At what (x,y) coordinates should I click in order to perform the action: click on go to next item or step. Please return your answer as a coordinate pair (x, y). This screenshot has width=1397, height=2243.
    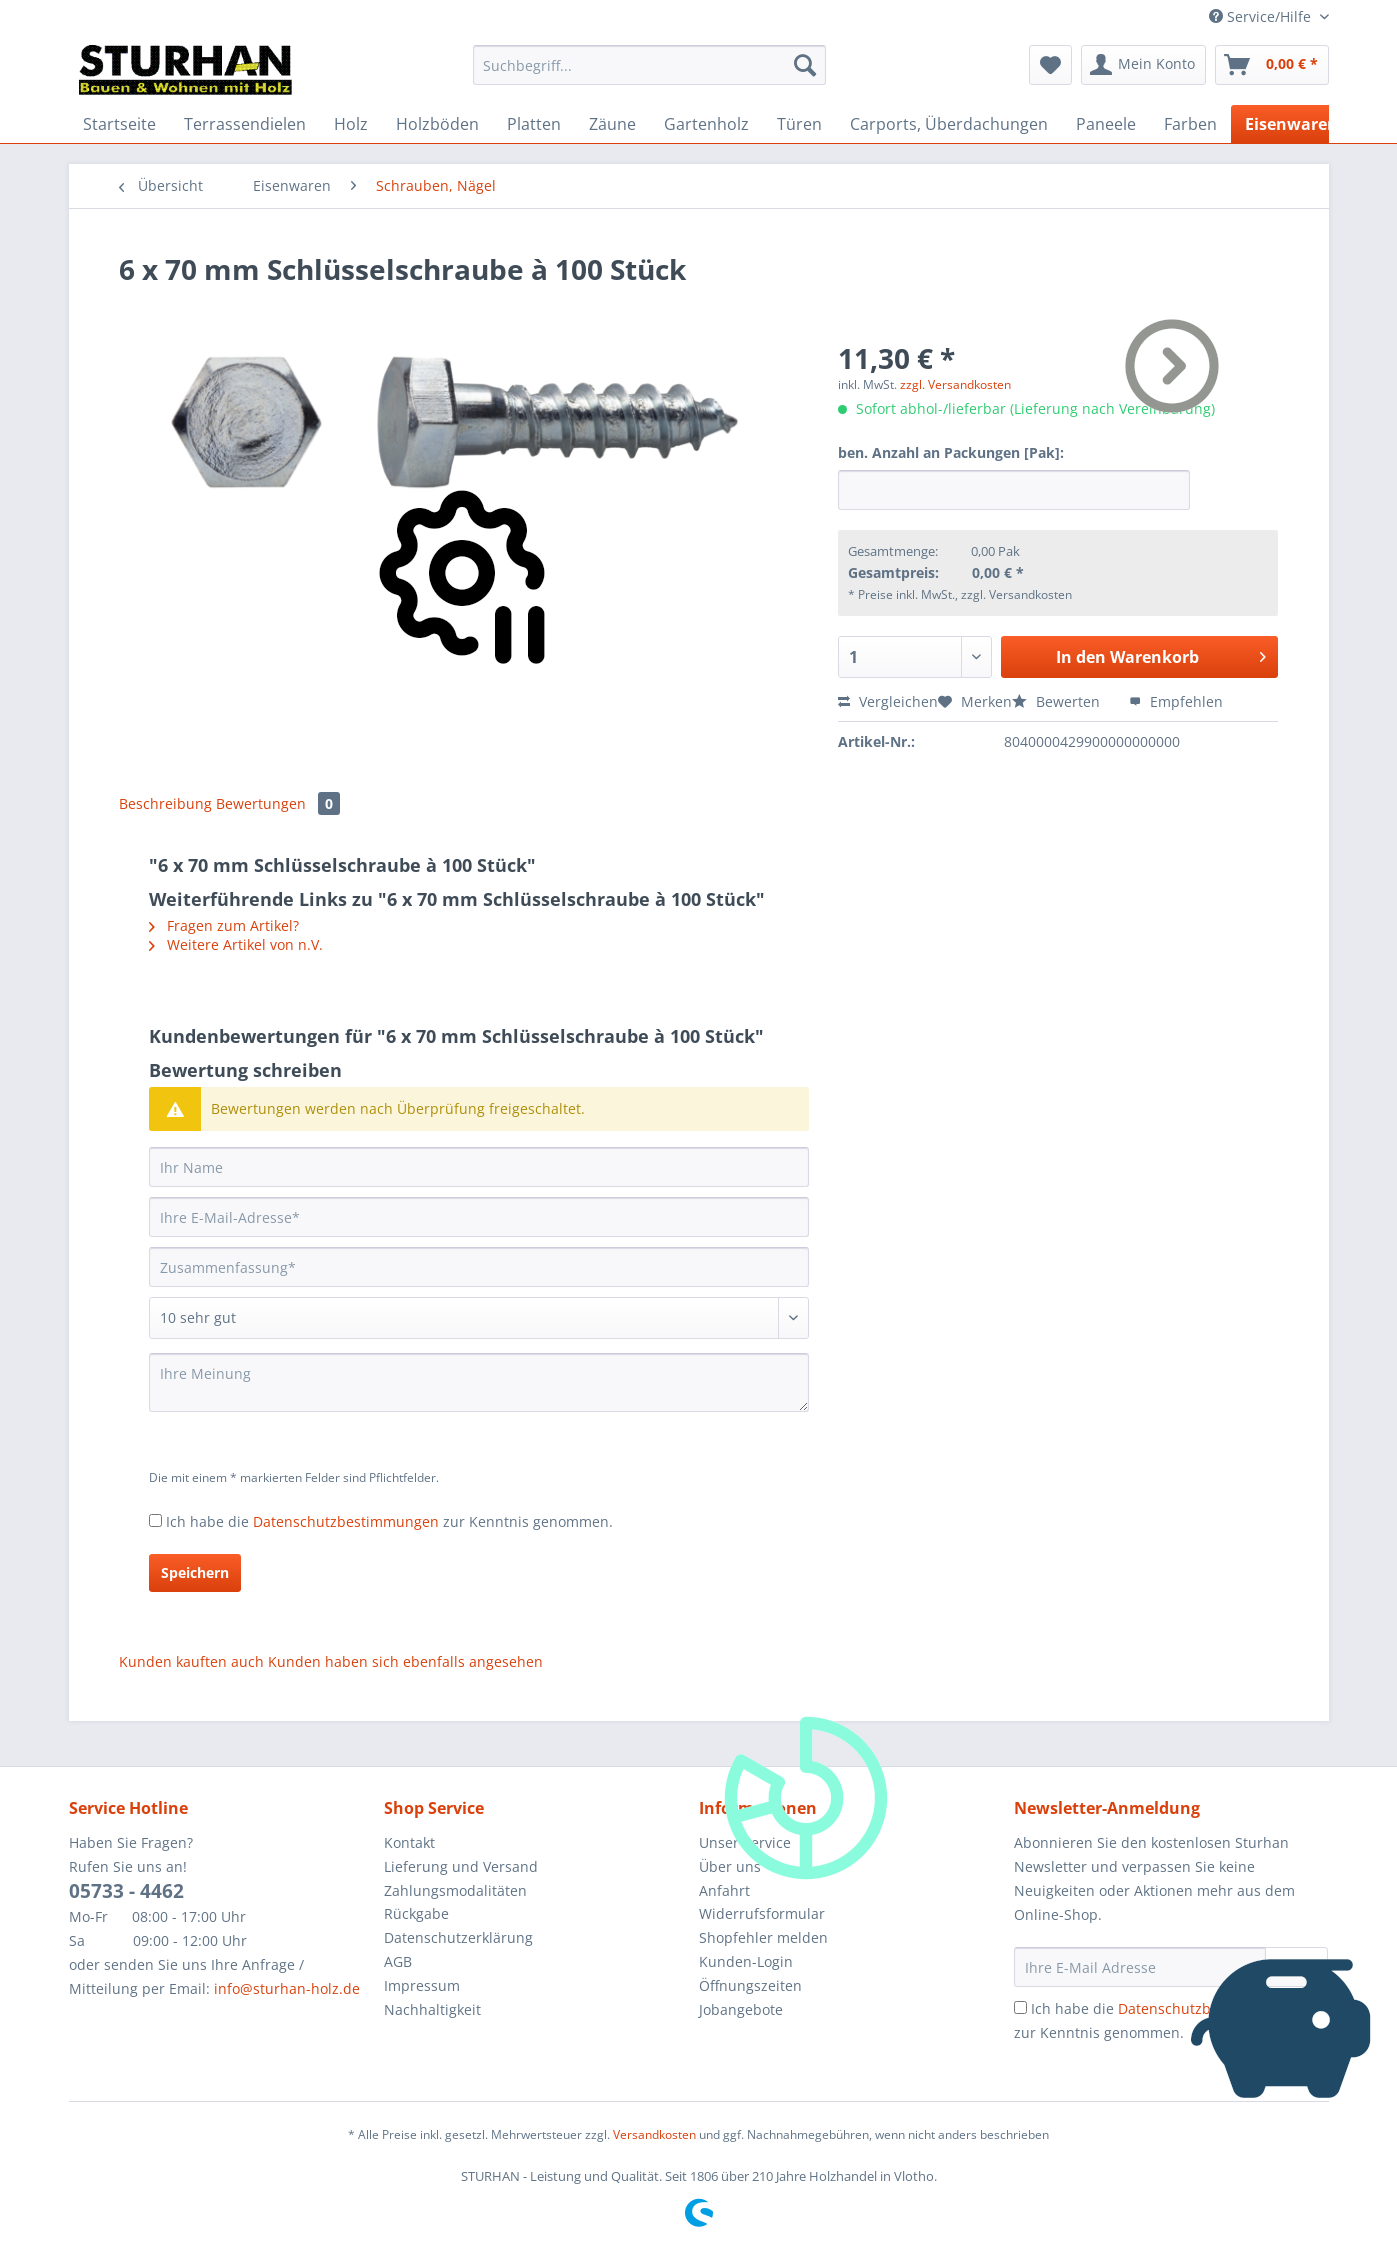
    Looking at the image, I should click on (1172, 366).